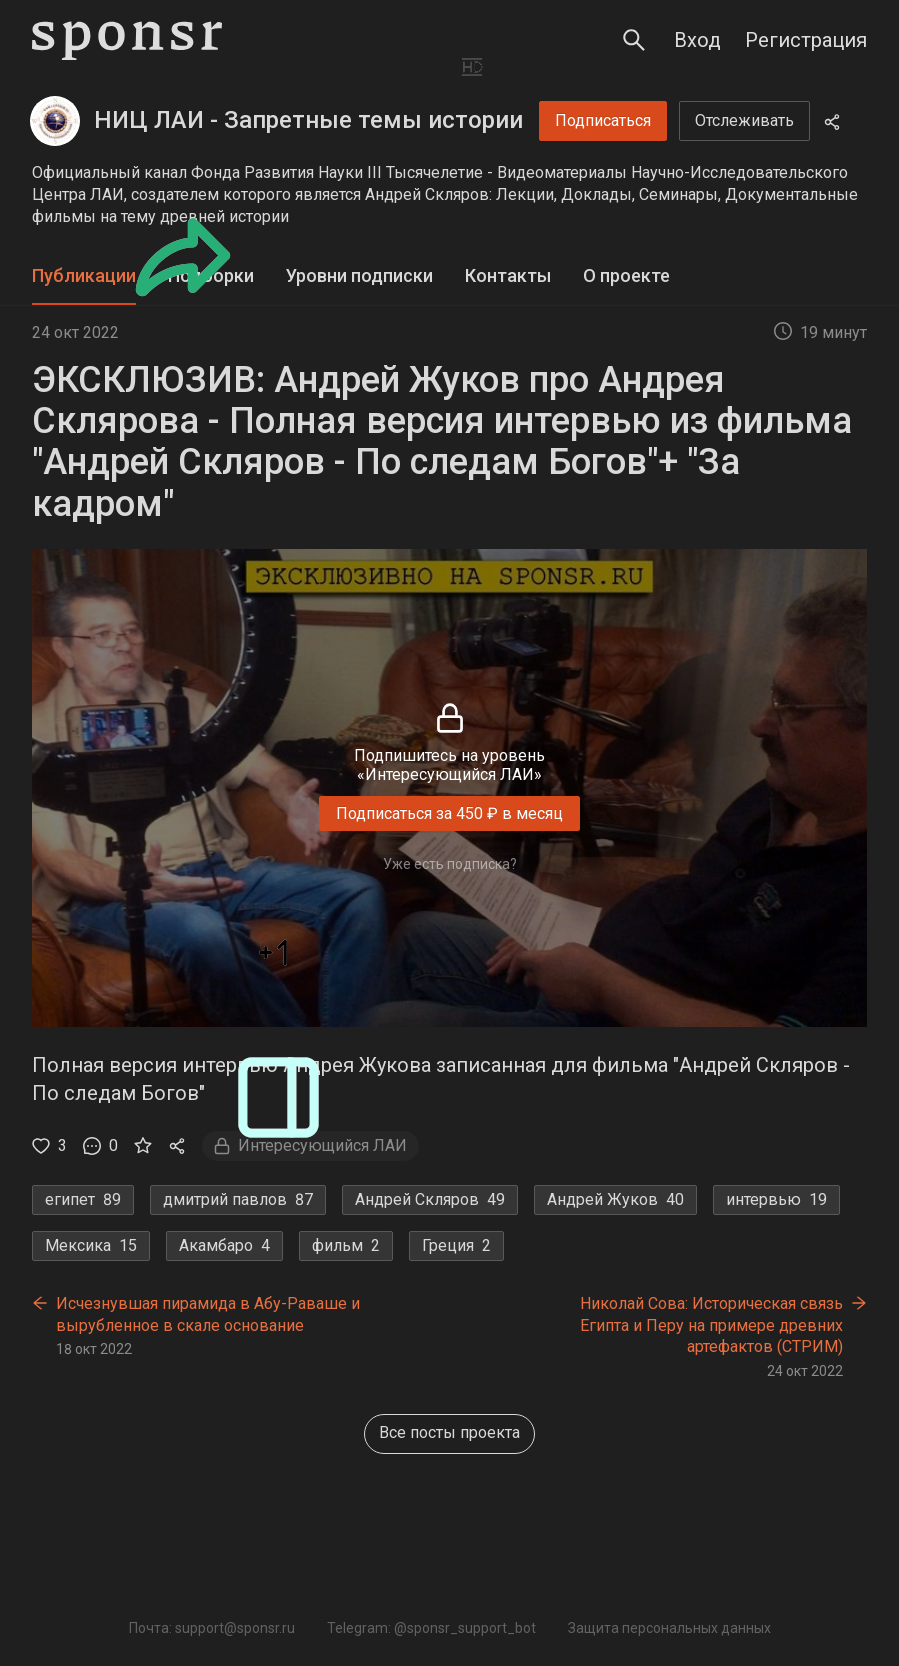 Image resolution: width=899 pixels, height=1666 pixels. What do you see at coordinates (275, 952) in the screenshot?
I see `increase exposure by one stop` at bounding box center [275, 952].